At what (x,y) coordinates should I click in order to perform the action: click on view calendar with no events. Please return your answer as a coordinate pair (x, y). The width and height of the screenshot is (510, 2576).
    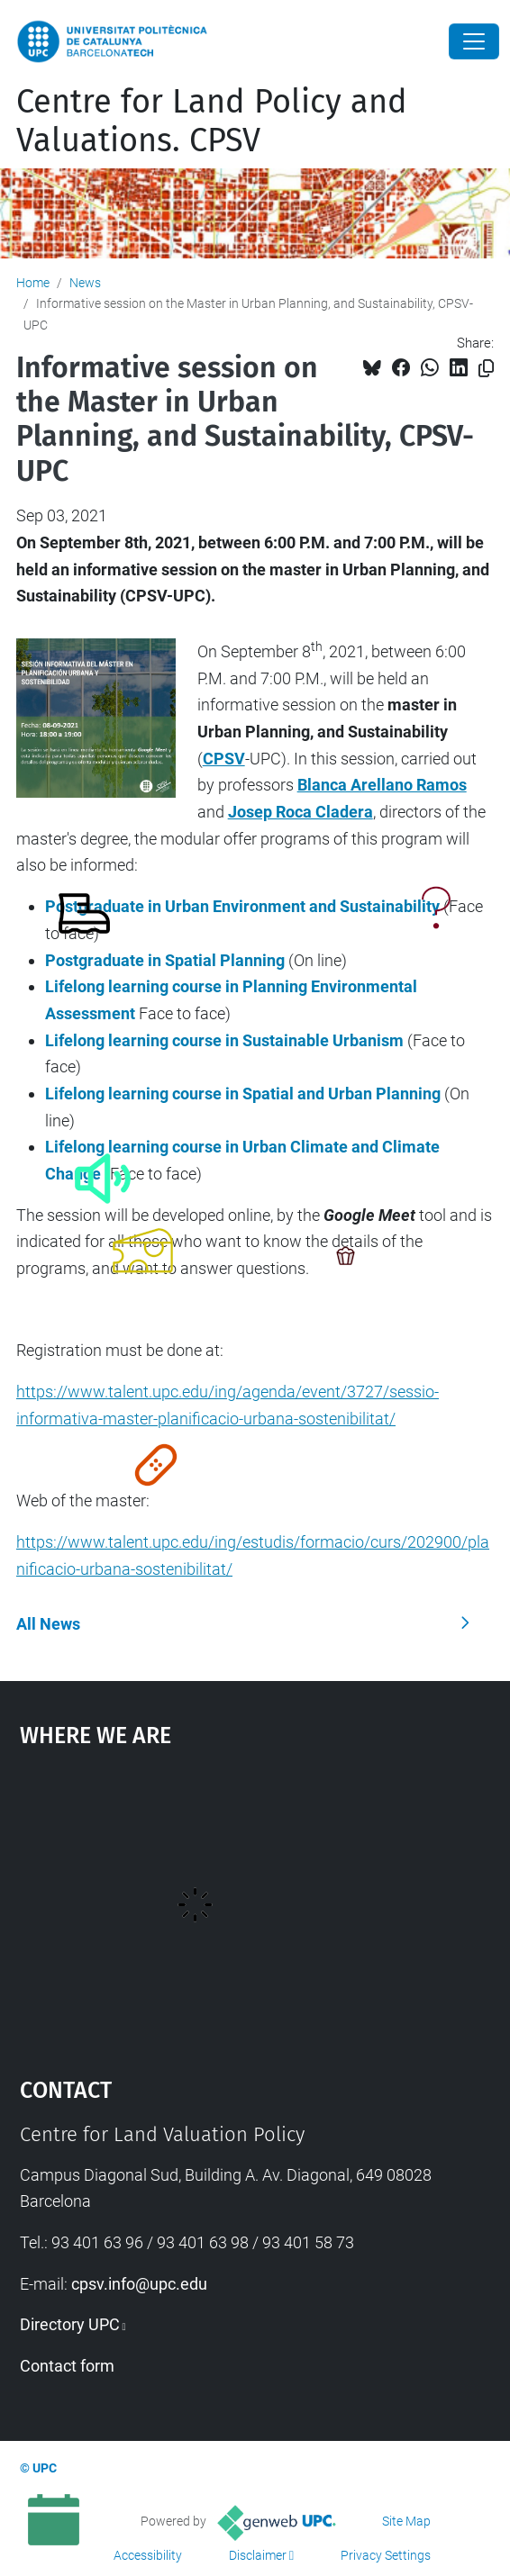
    Looking at the image, I should click on (53, 2519).